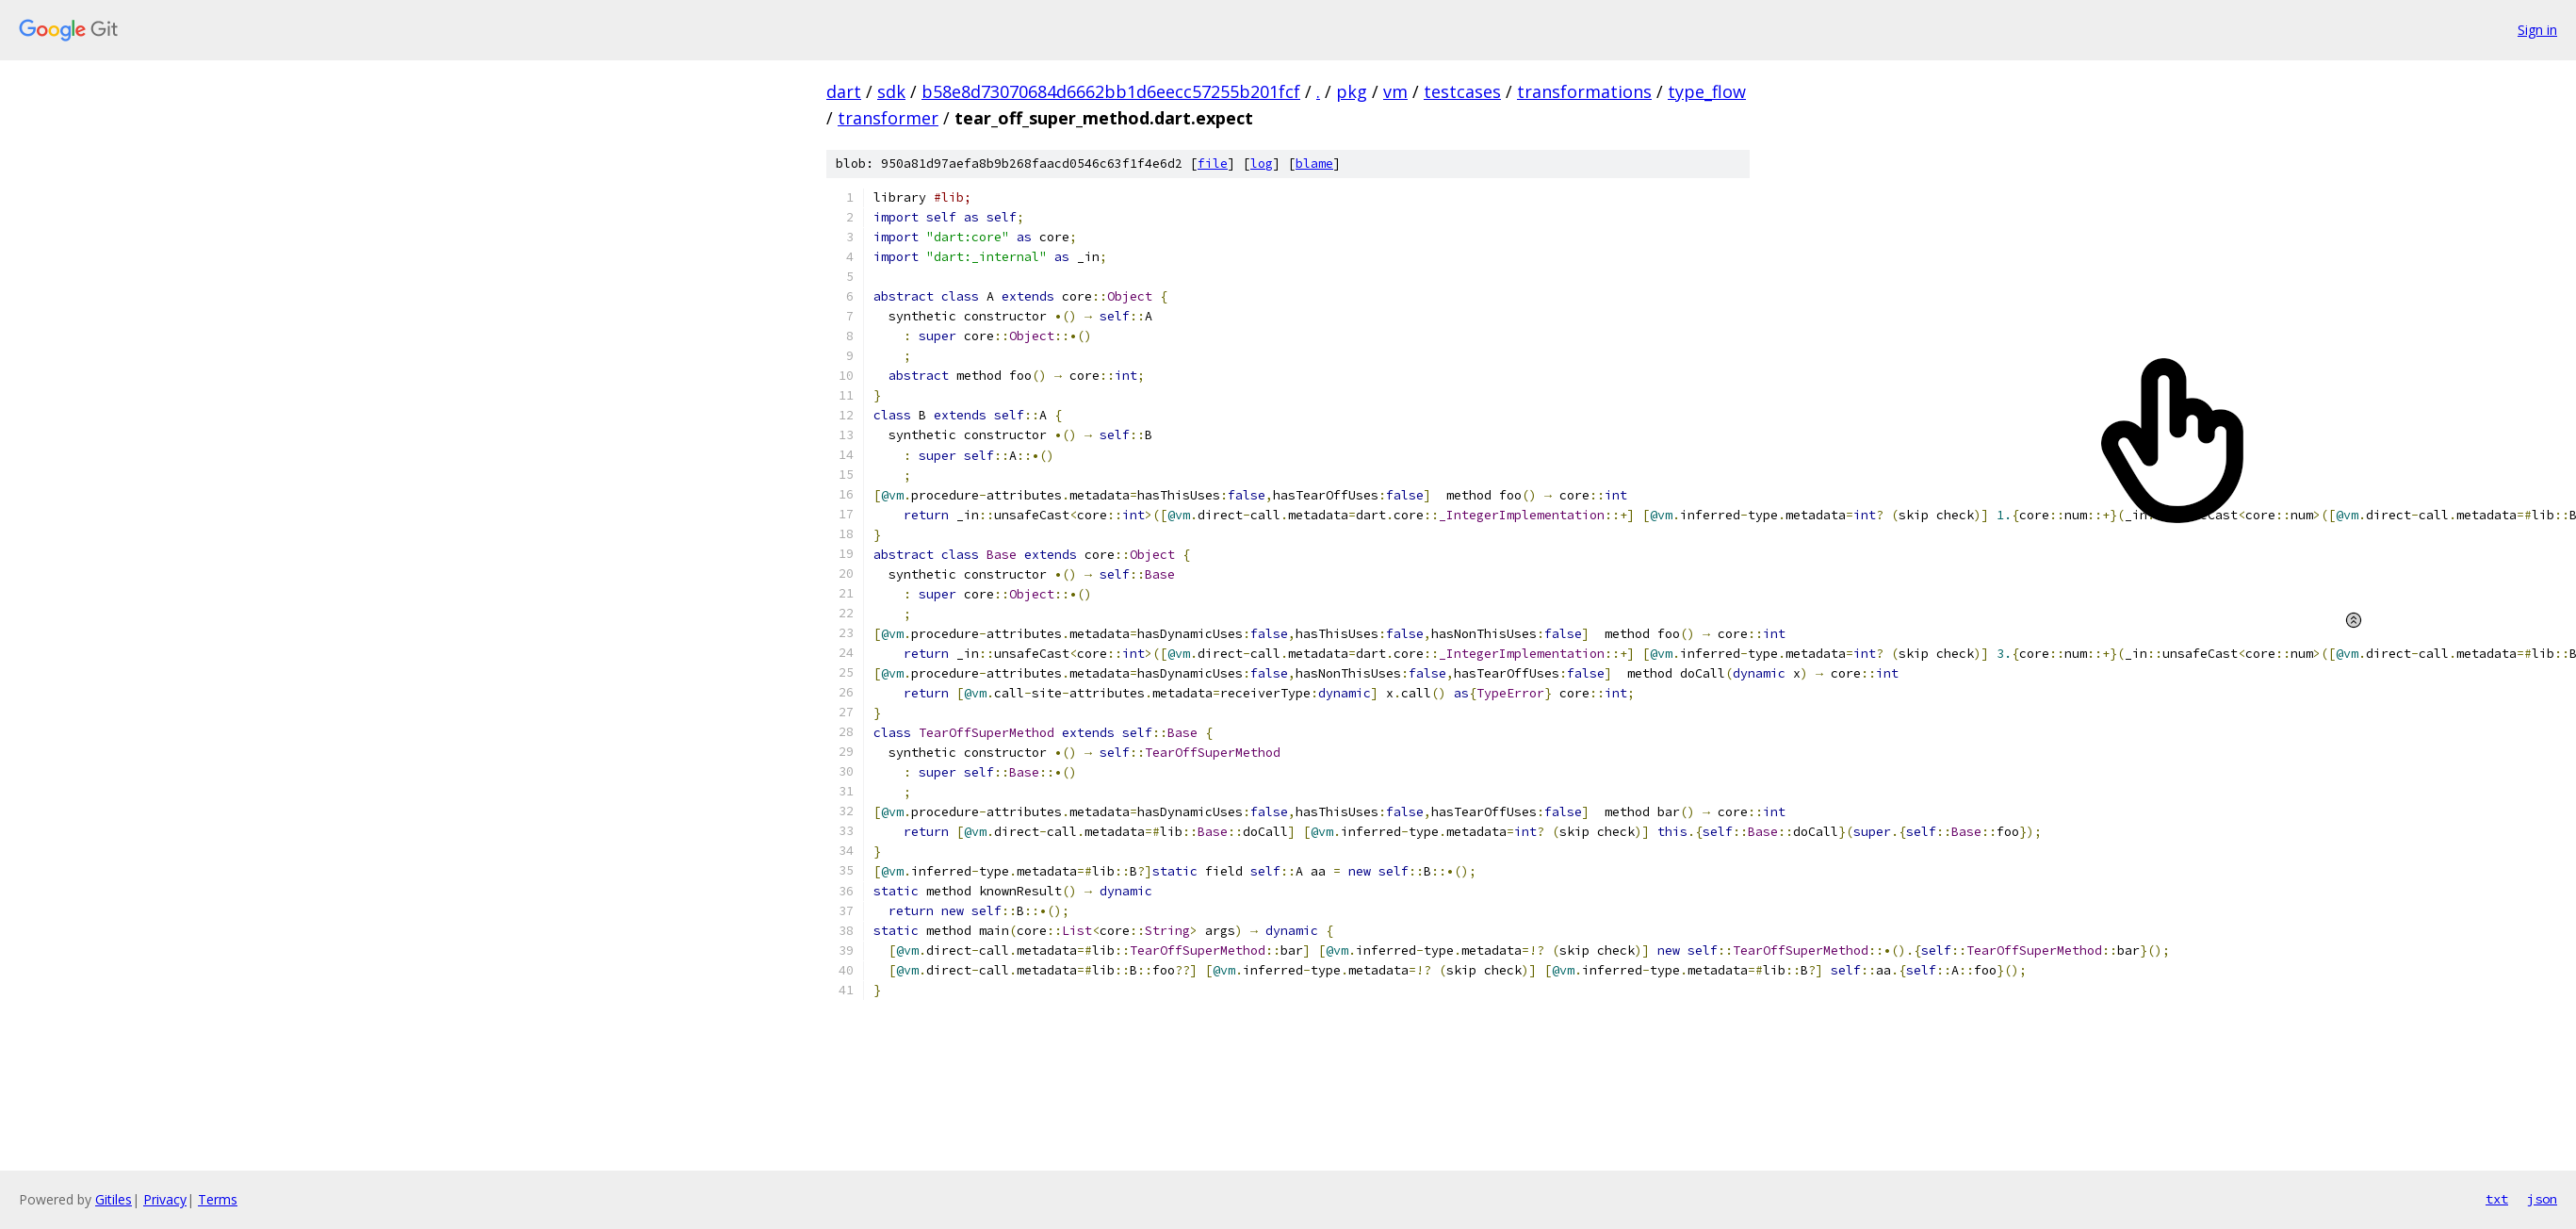  What do you see at coordinates (2172, 440) in the screenshot?
I see `tap or click to interact` at bounding box center [2172, 440].